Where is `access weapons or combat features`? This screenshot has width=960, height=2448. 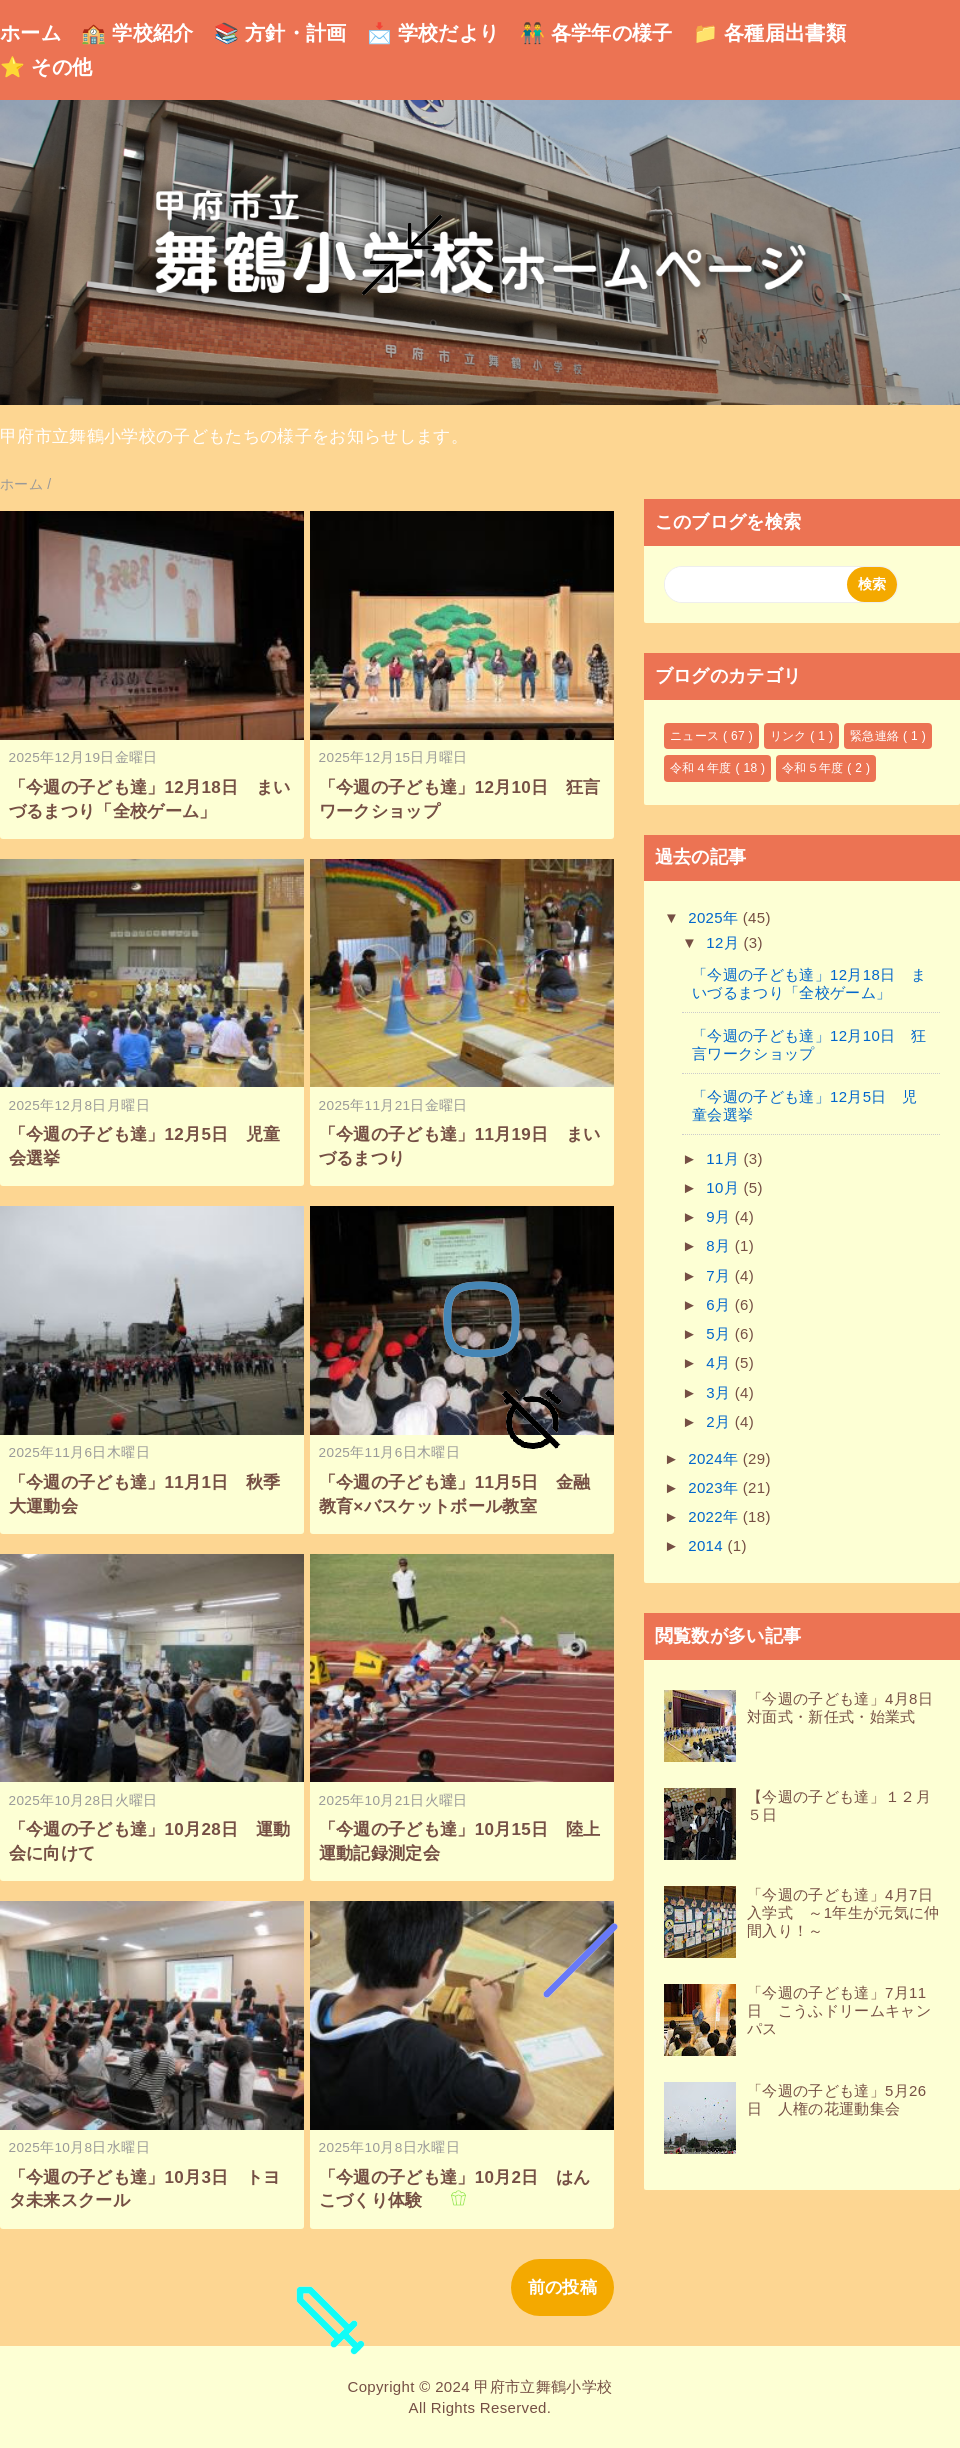 access weapons or combat features is located at coordinates (330, 2320).